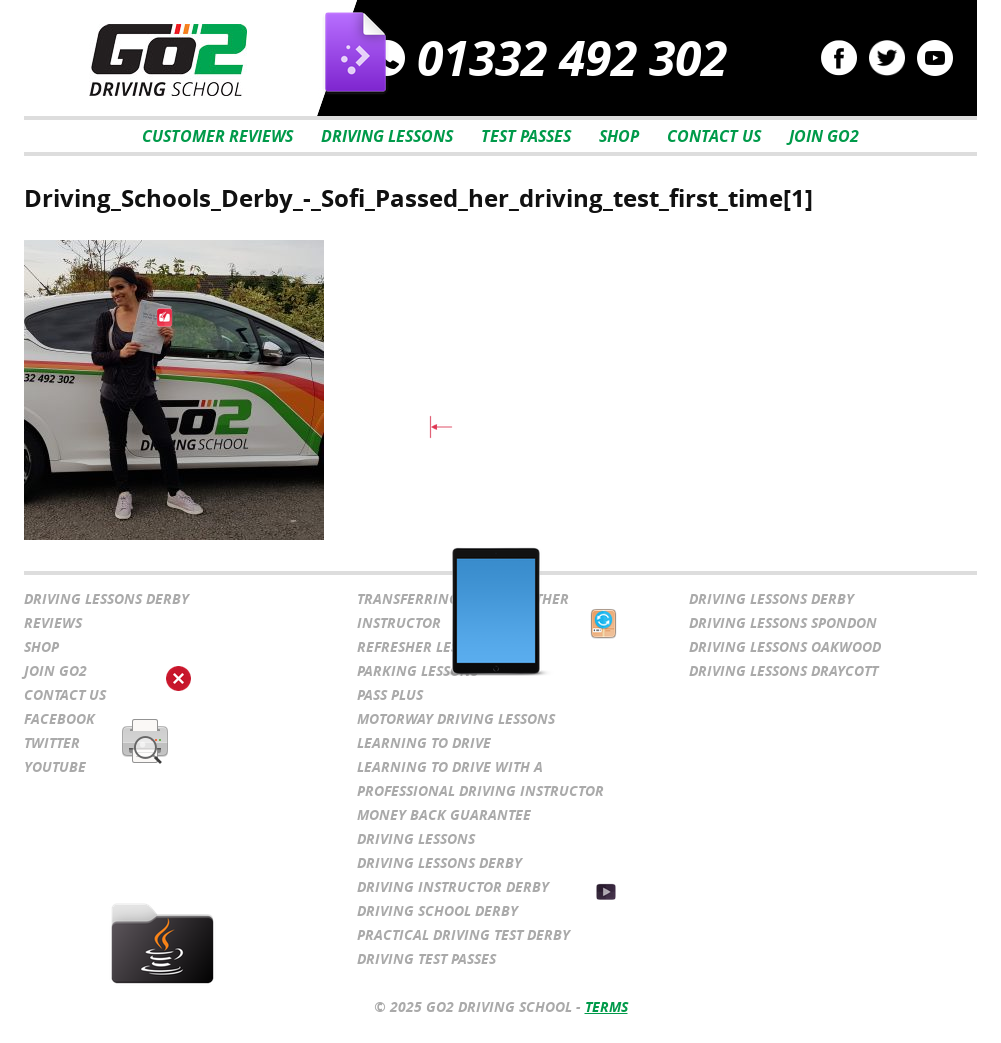  What do you see at coordinates (606, 891) in the screenshot?
I see `a video file type indicator` at bounding box center [606, 891].